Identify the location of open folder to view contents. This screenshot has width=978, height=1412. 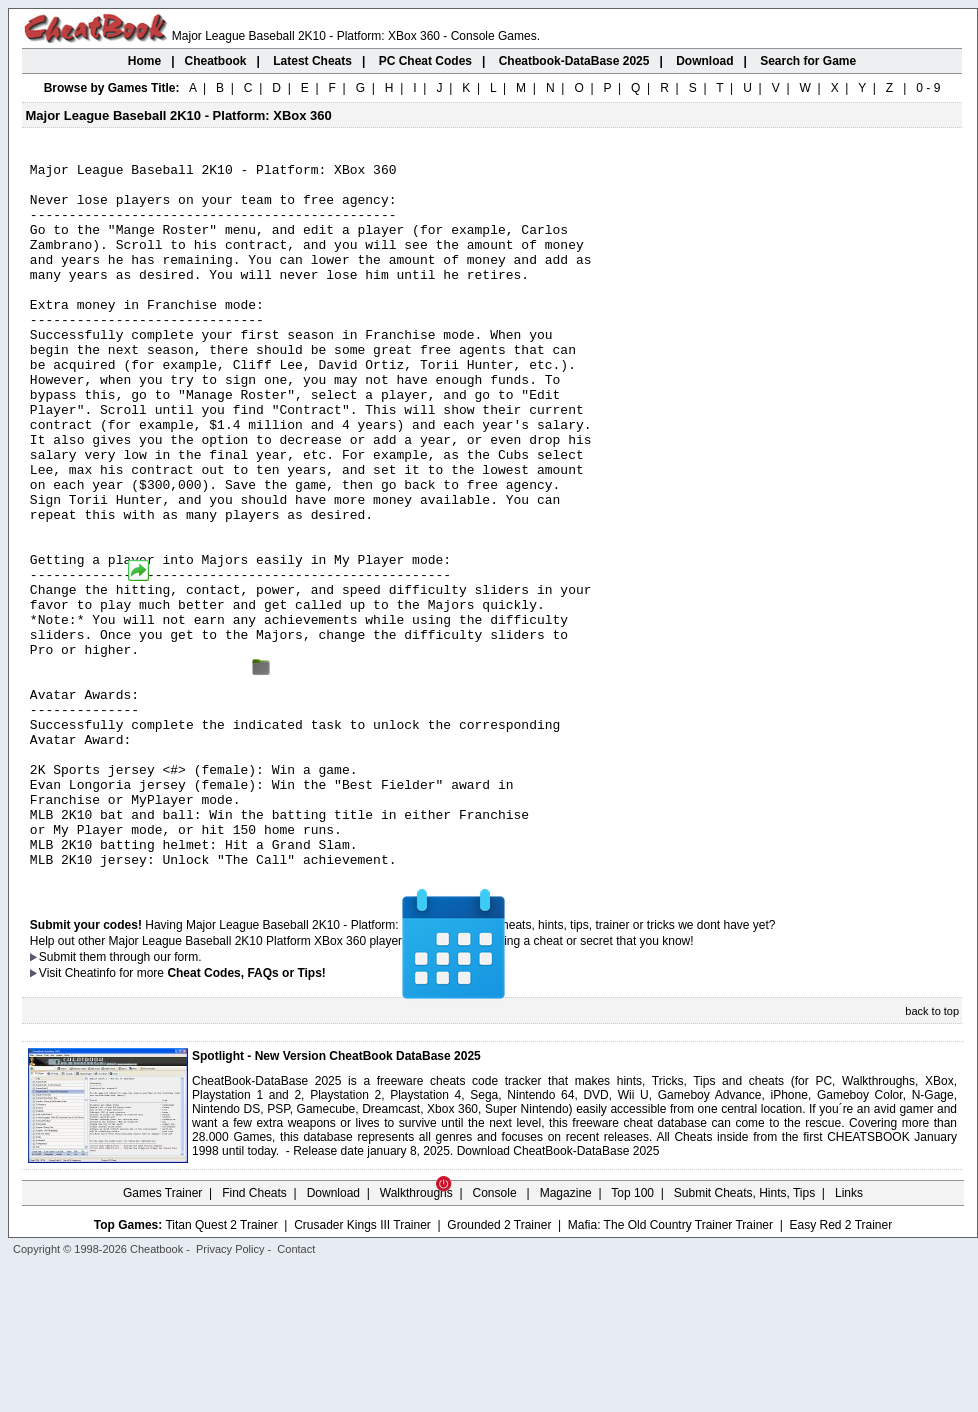
(261, 667).